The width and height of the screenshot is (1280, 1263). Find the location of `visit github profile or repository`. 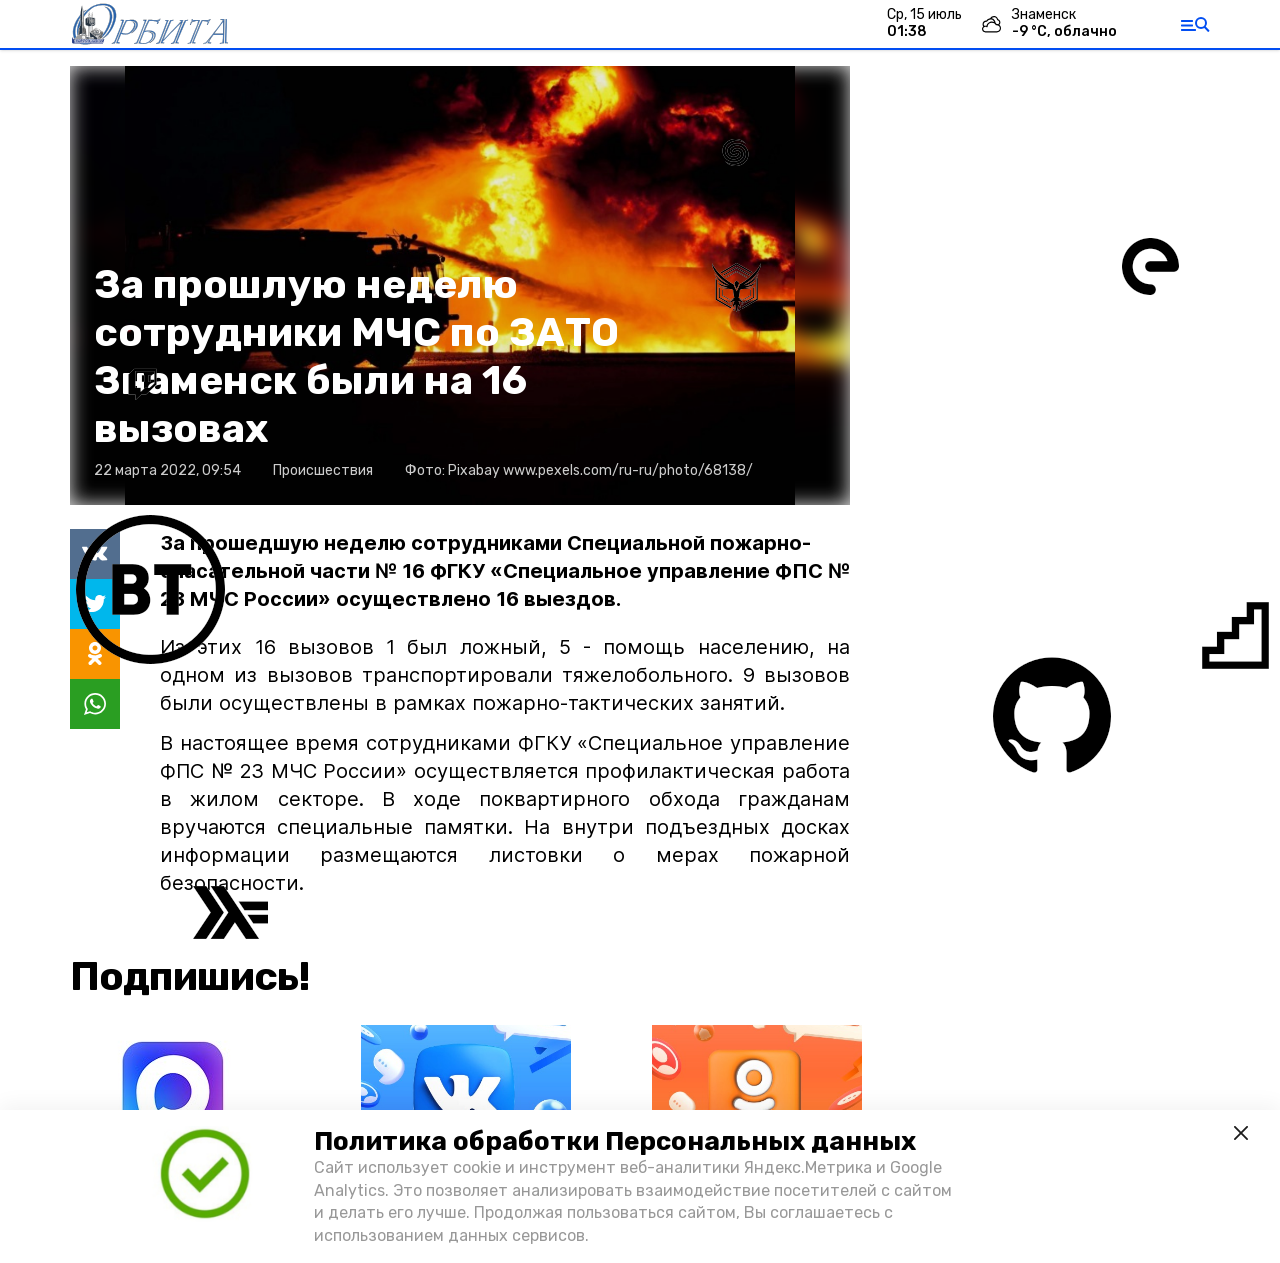

visit github profile or repository is located at coordinates (1052, 715).